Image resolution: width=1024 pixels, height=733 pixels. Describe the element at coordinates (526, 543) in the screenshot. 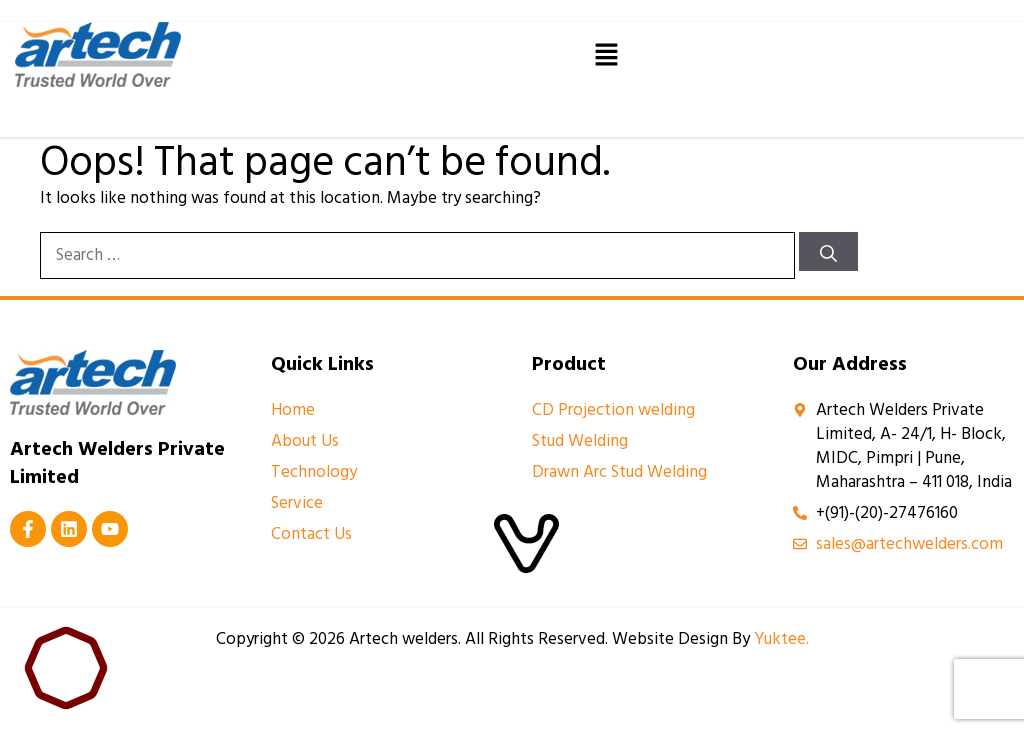

I see `open vivaldi browser` at that location.